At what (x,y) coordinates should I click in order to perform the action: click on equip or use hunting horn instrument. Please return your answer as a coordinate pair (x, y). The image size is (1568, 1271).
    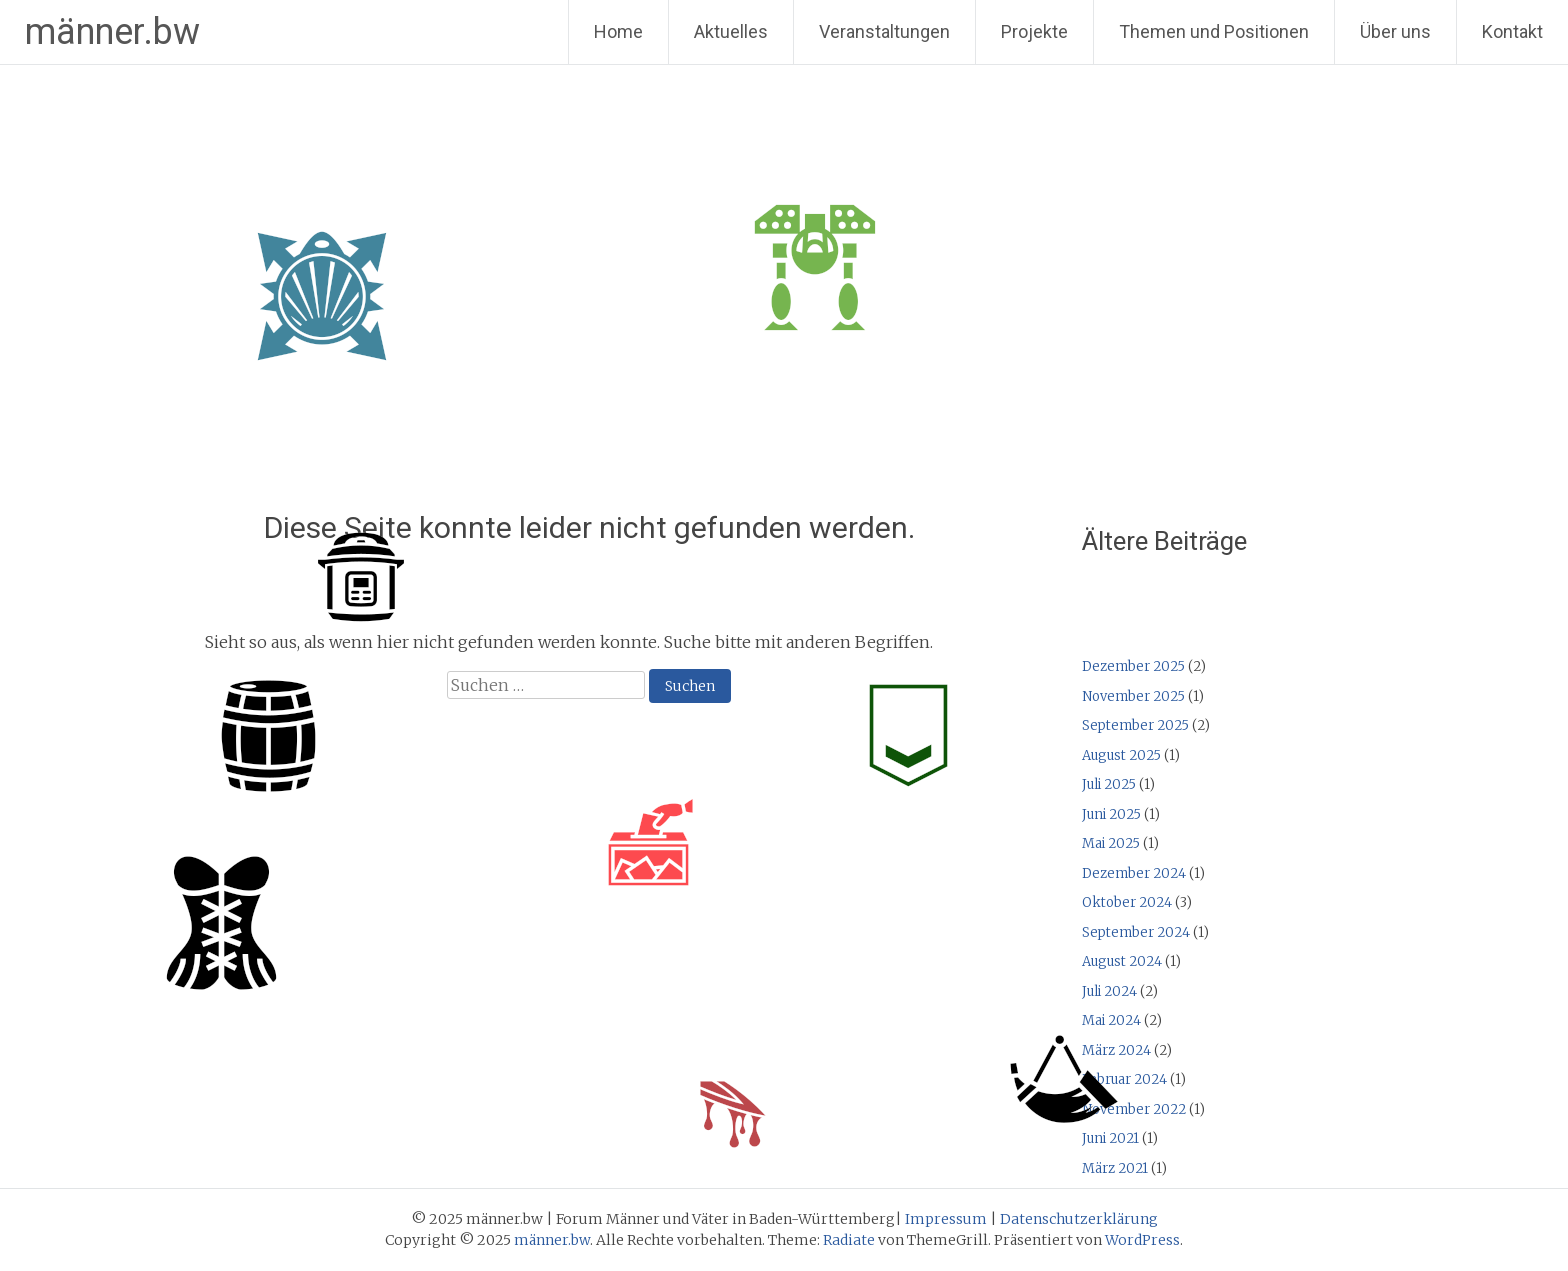
    Looking at the image, I should click on (1063, 1084).